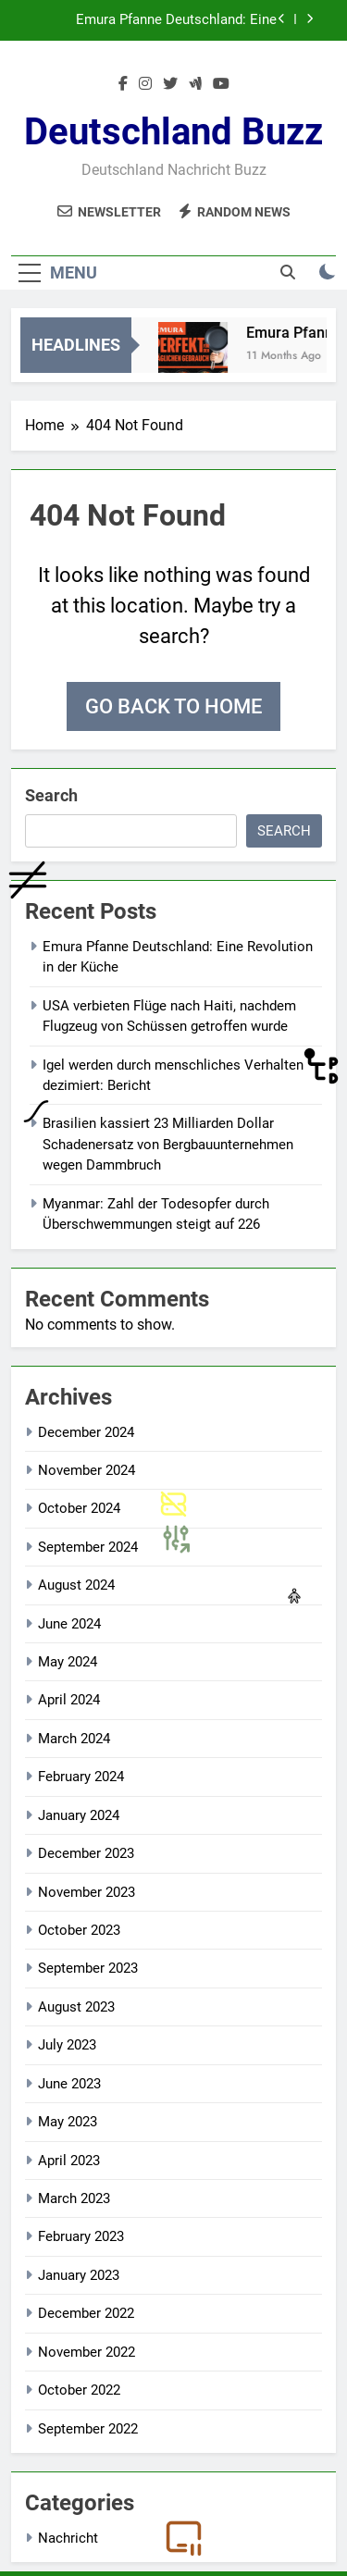 This screenshot has width=347, height=2576. Describe the element at coordinates (36, 1111) in the screenshot. I see `apply ease-in-out animation timing` at that location.